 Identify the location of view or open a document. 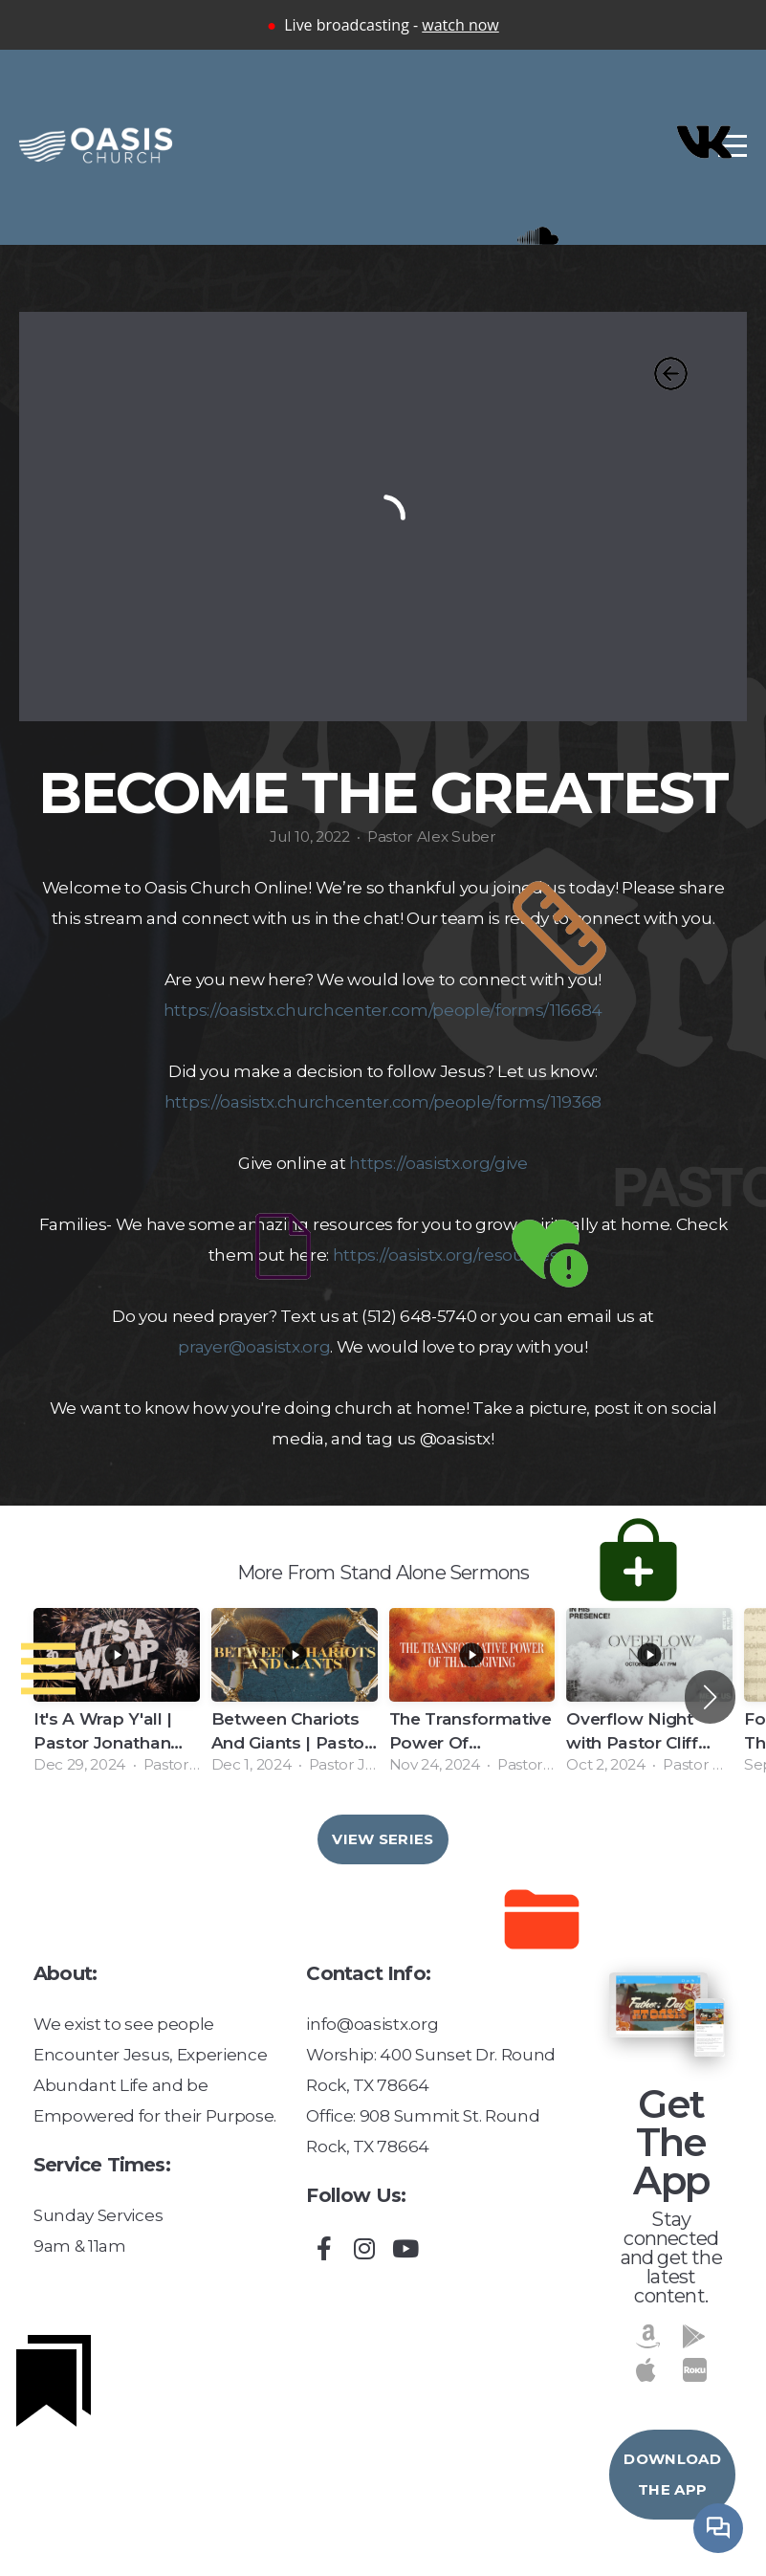
(283, 1246).